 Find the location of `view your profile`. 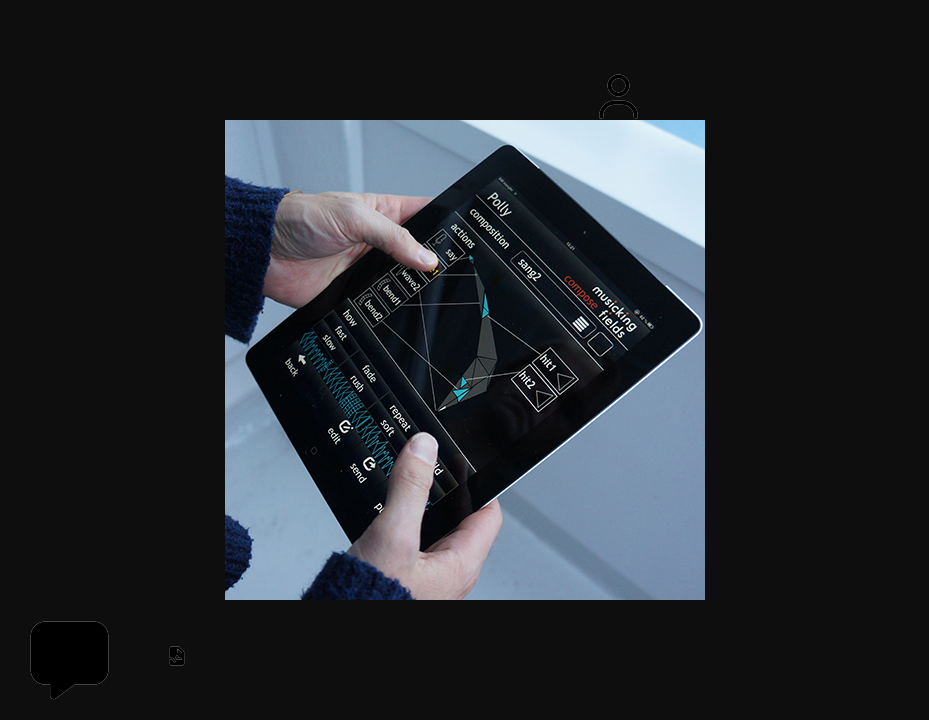

view your profile is located at coordinates (618, 96).